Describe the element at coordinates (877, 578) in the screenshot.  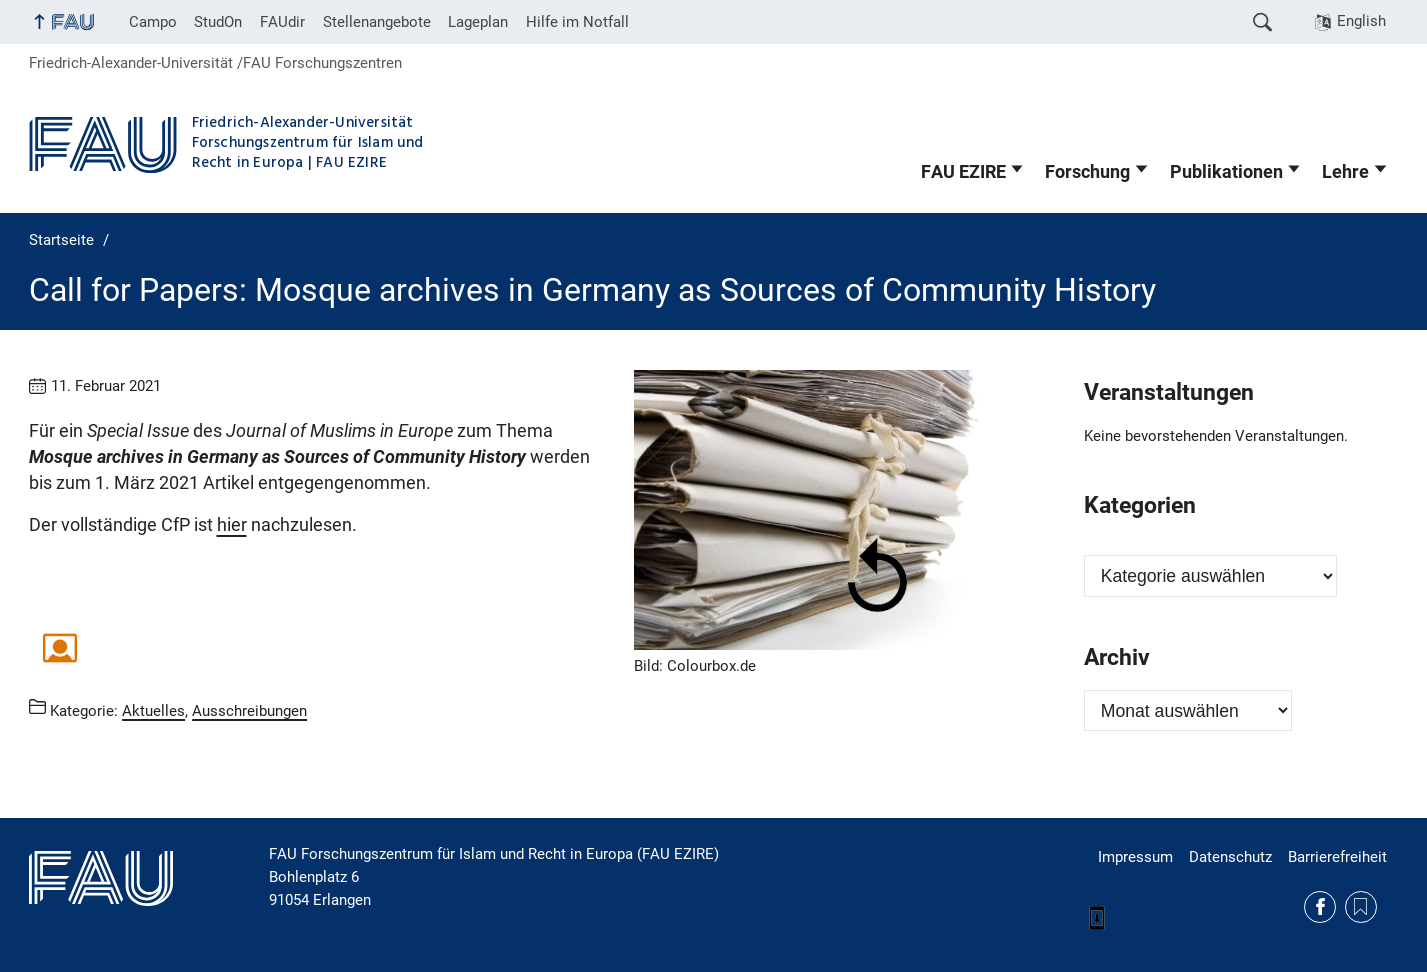
I see `replay or restart current media` at that location.